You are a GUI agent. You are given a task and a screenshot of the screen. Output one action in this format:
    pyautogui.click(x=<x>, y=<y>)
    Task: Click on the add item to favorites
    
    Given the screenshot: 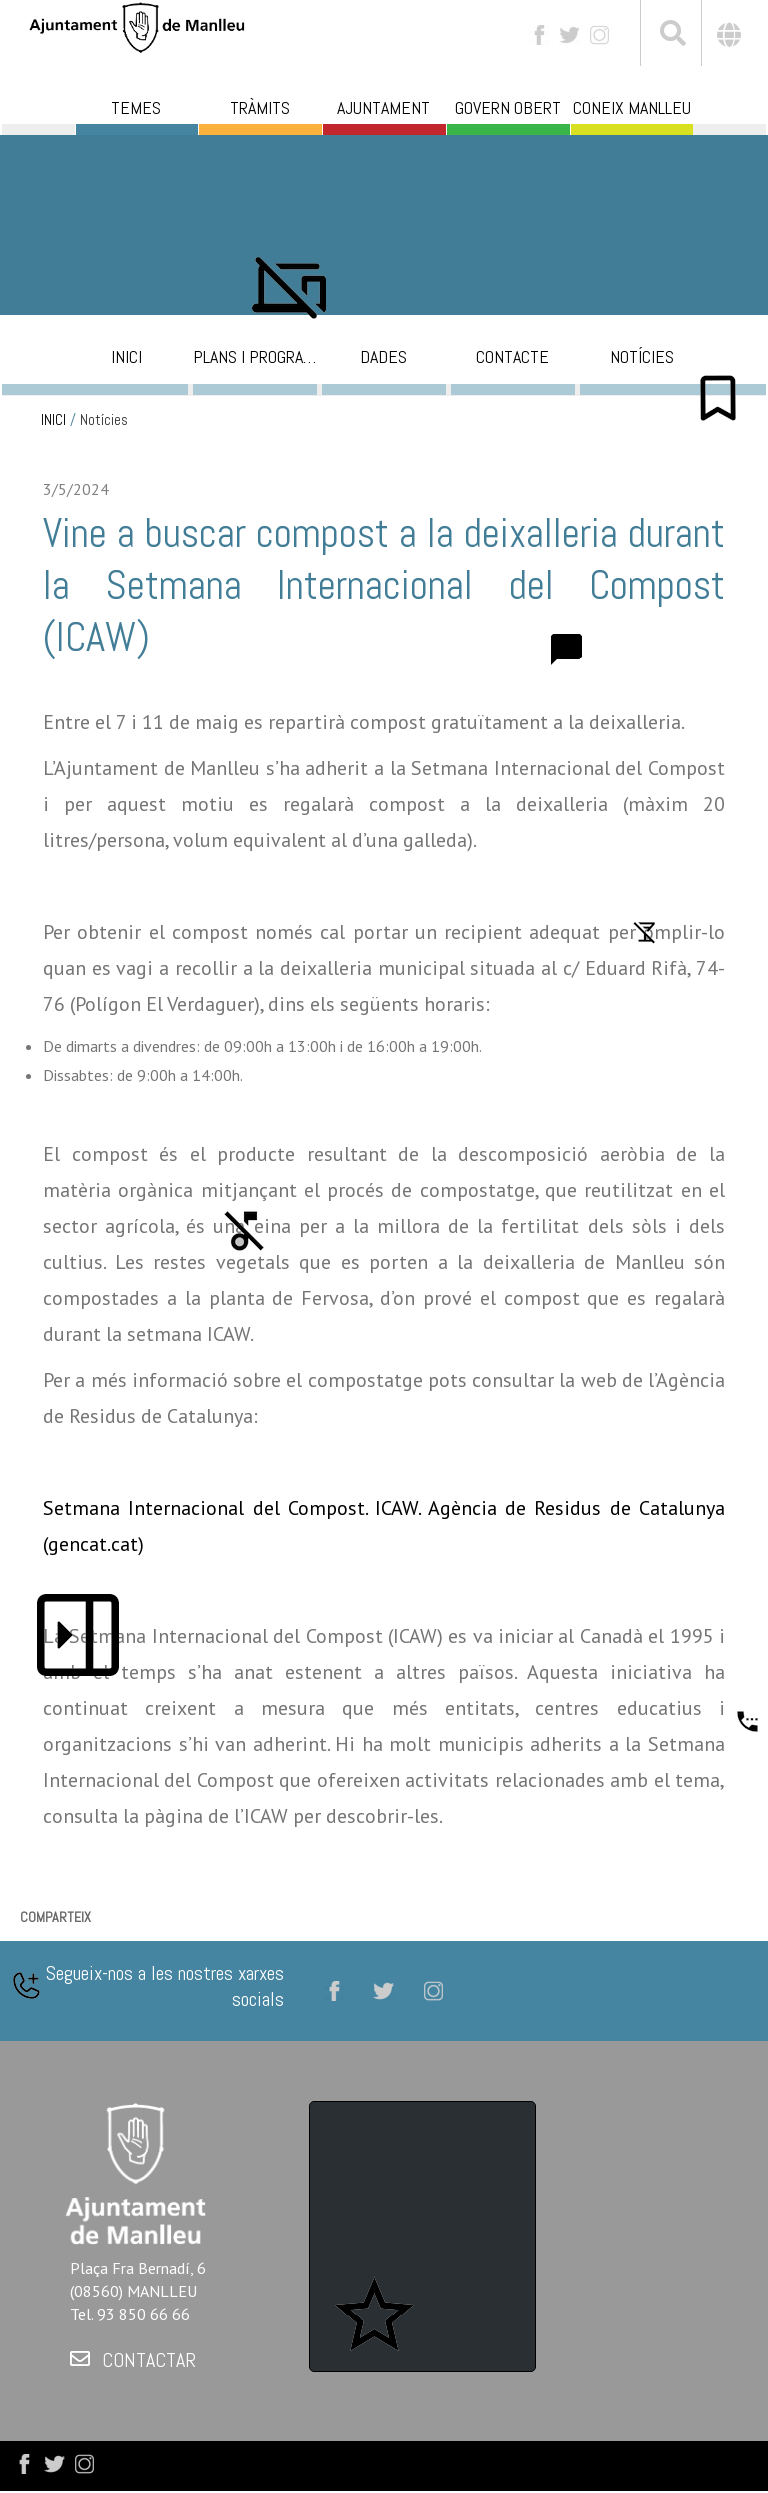 What is the action you would take?
    pyautogui.click(x=374, y=2315)
    